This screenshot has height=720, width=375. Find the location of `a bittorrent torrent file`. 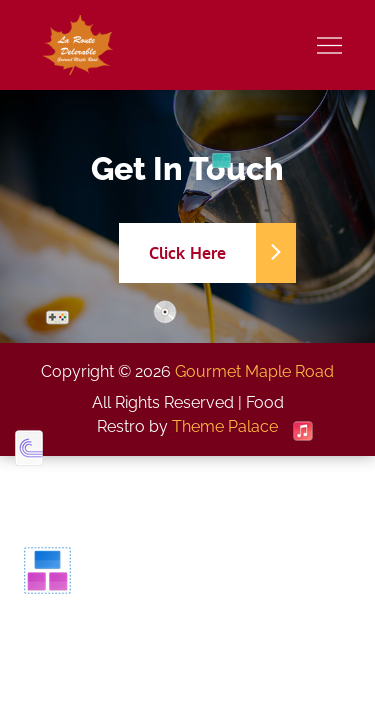

a bittorrent torrent file is located at coordinates (29, 448).